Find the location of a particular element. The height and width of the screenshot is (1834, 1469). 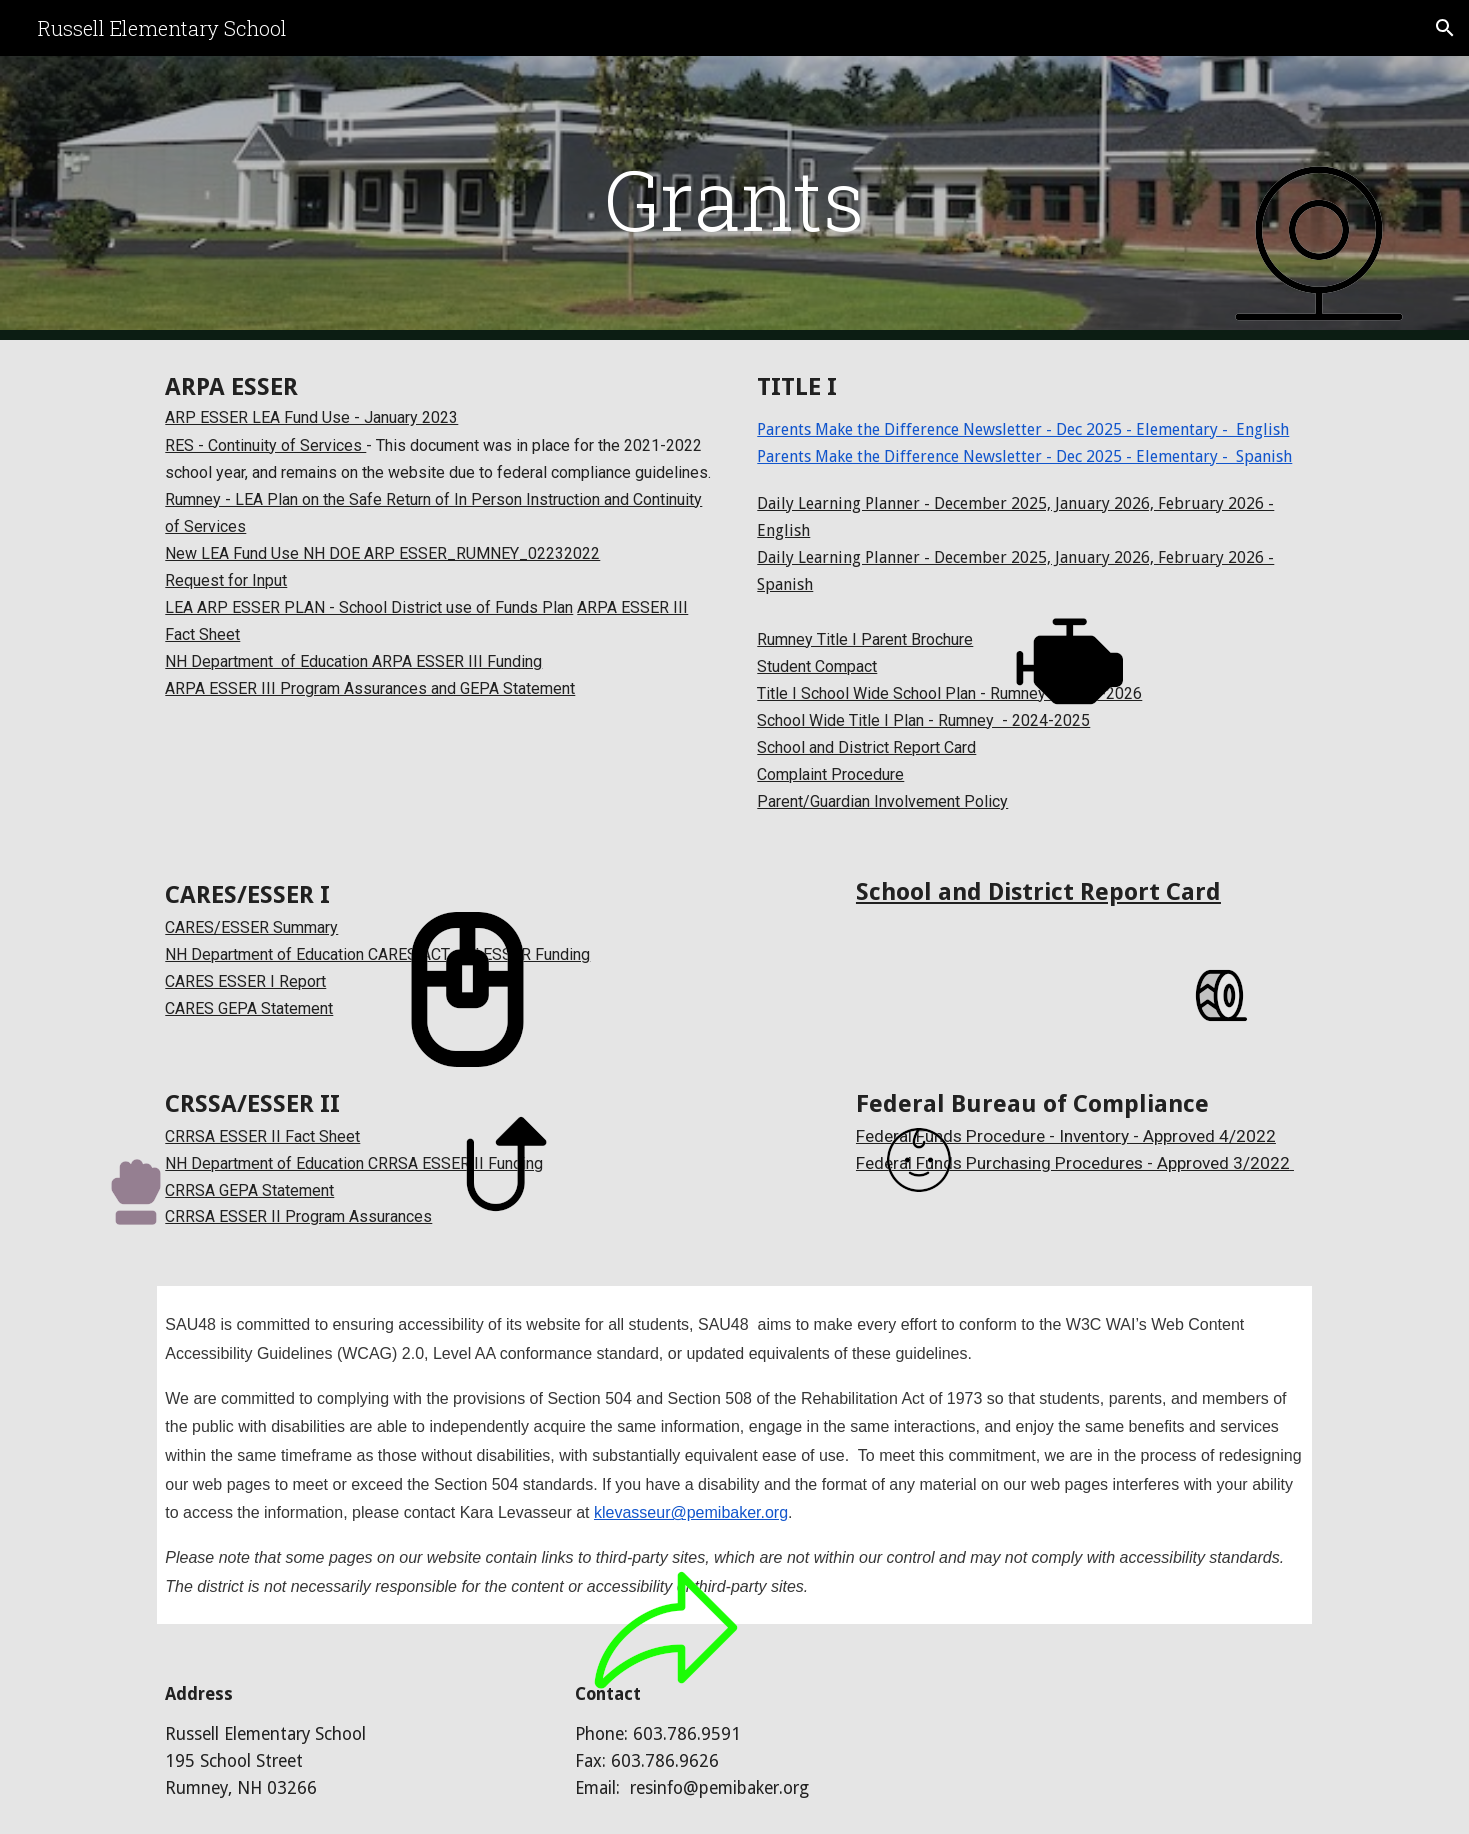

share content with others is located at coordinates (666, 1638).